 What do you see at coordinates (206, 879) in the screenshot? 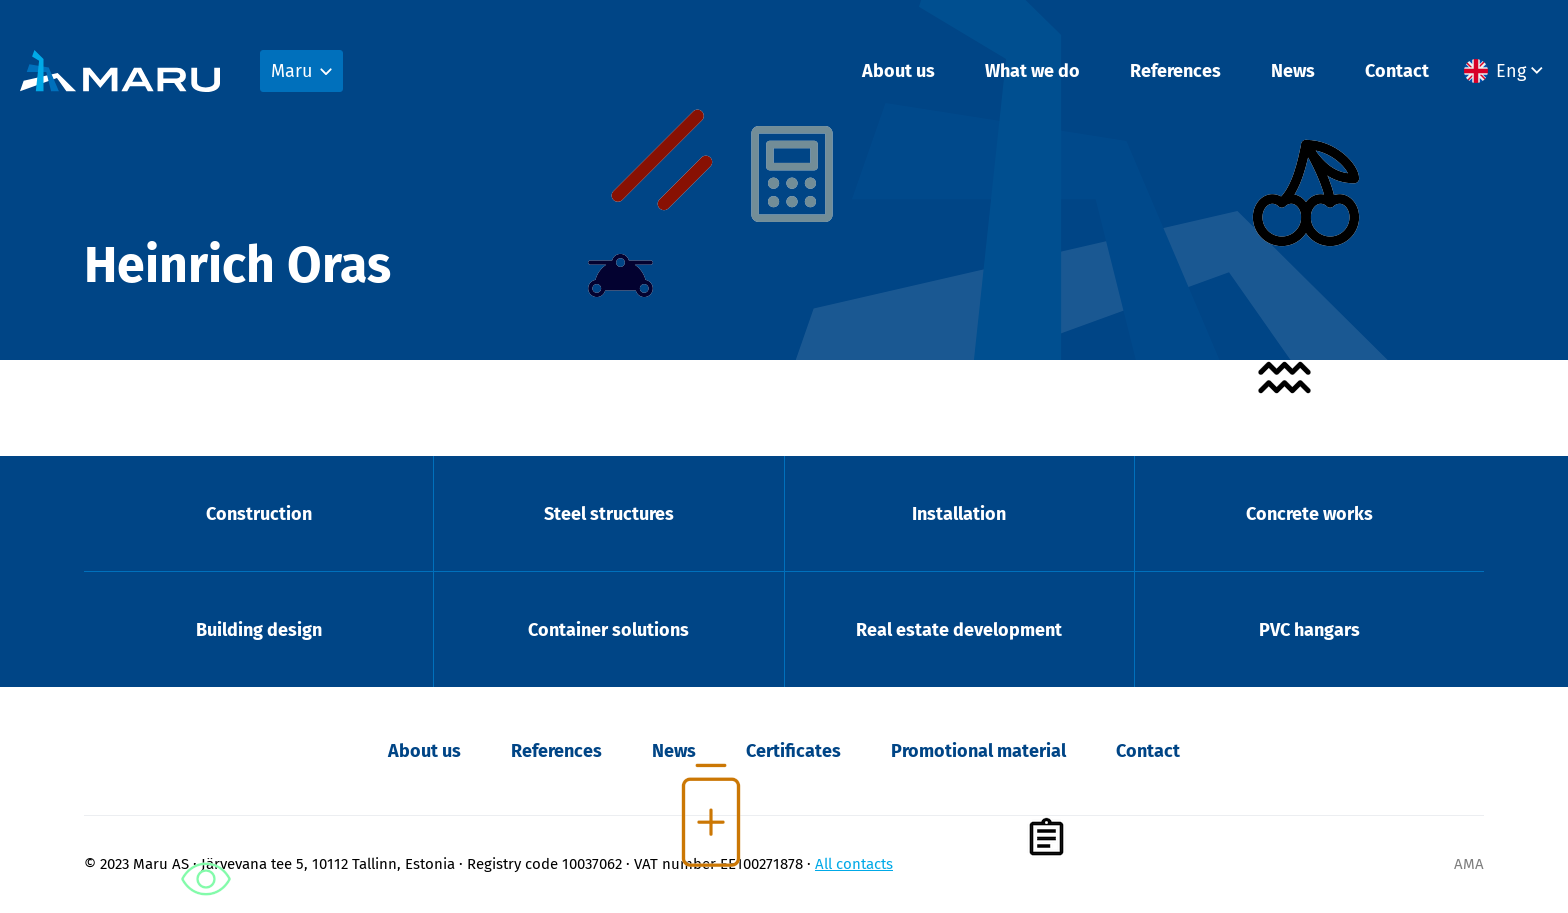
I see `view or preview content` at bounding box center [206, 879].